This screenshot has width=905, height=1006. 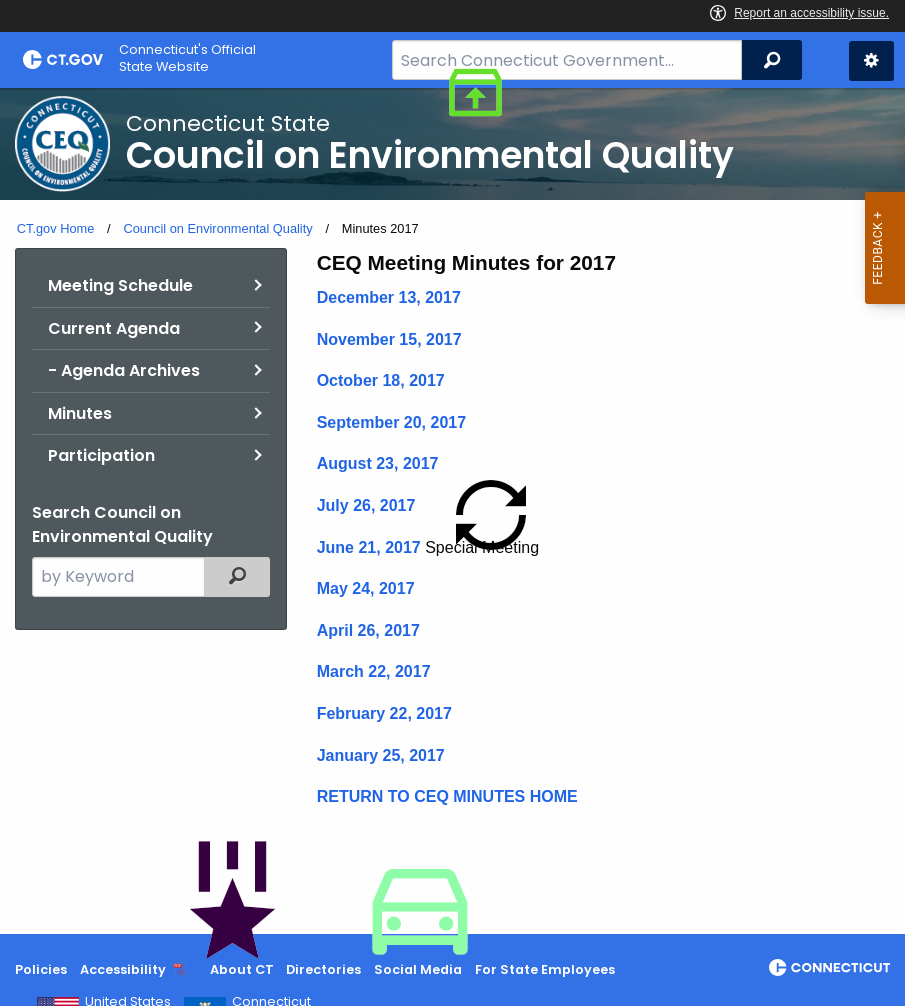 What do you see at coordinates (420, 907) in the screenshot?
I see `access vehicle or car-related features` at bounding box center [420, 907].